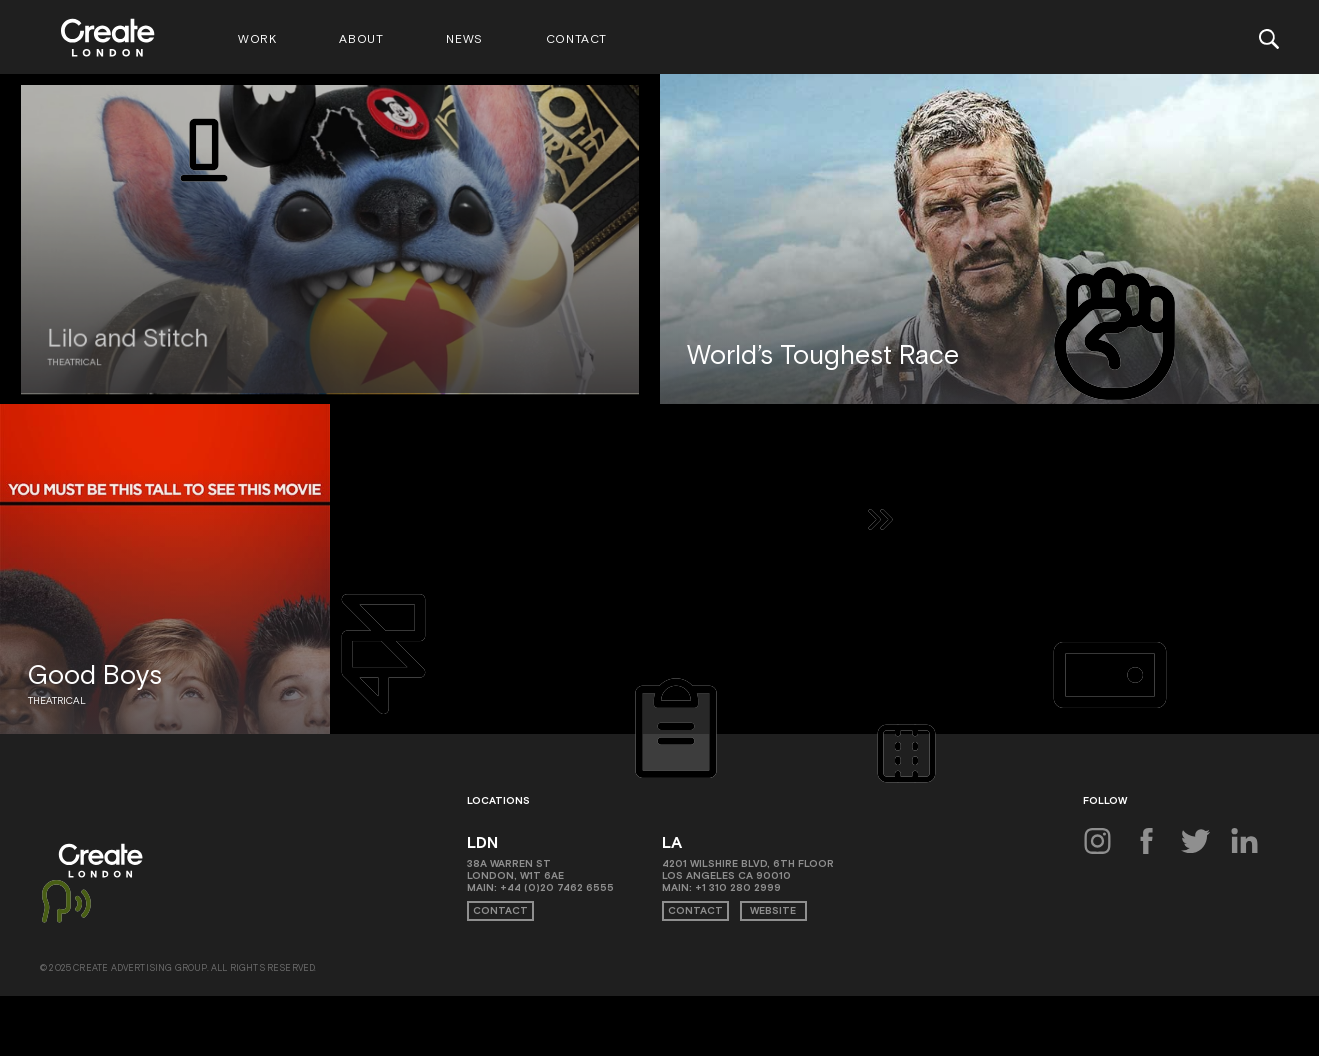  I want to click on skip forward or advance quickly, so click(880, 519).